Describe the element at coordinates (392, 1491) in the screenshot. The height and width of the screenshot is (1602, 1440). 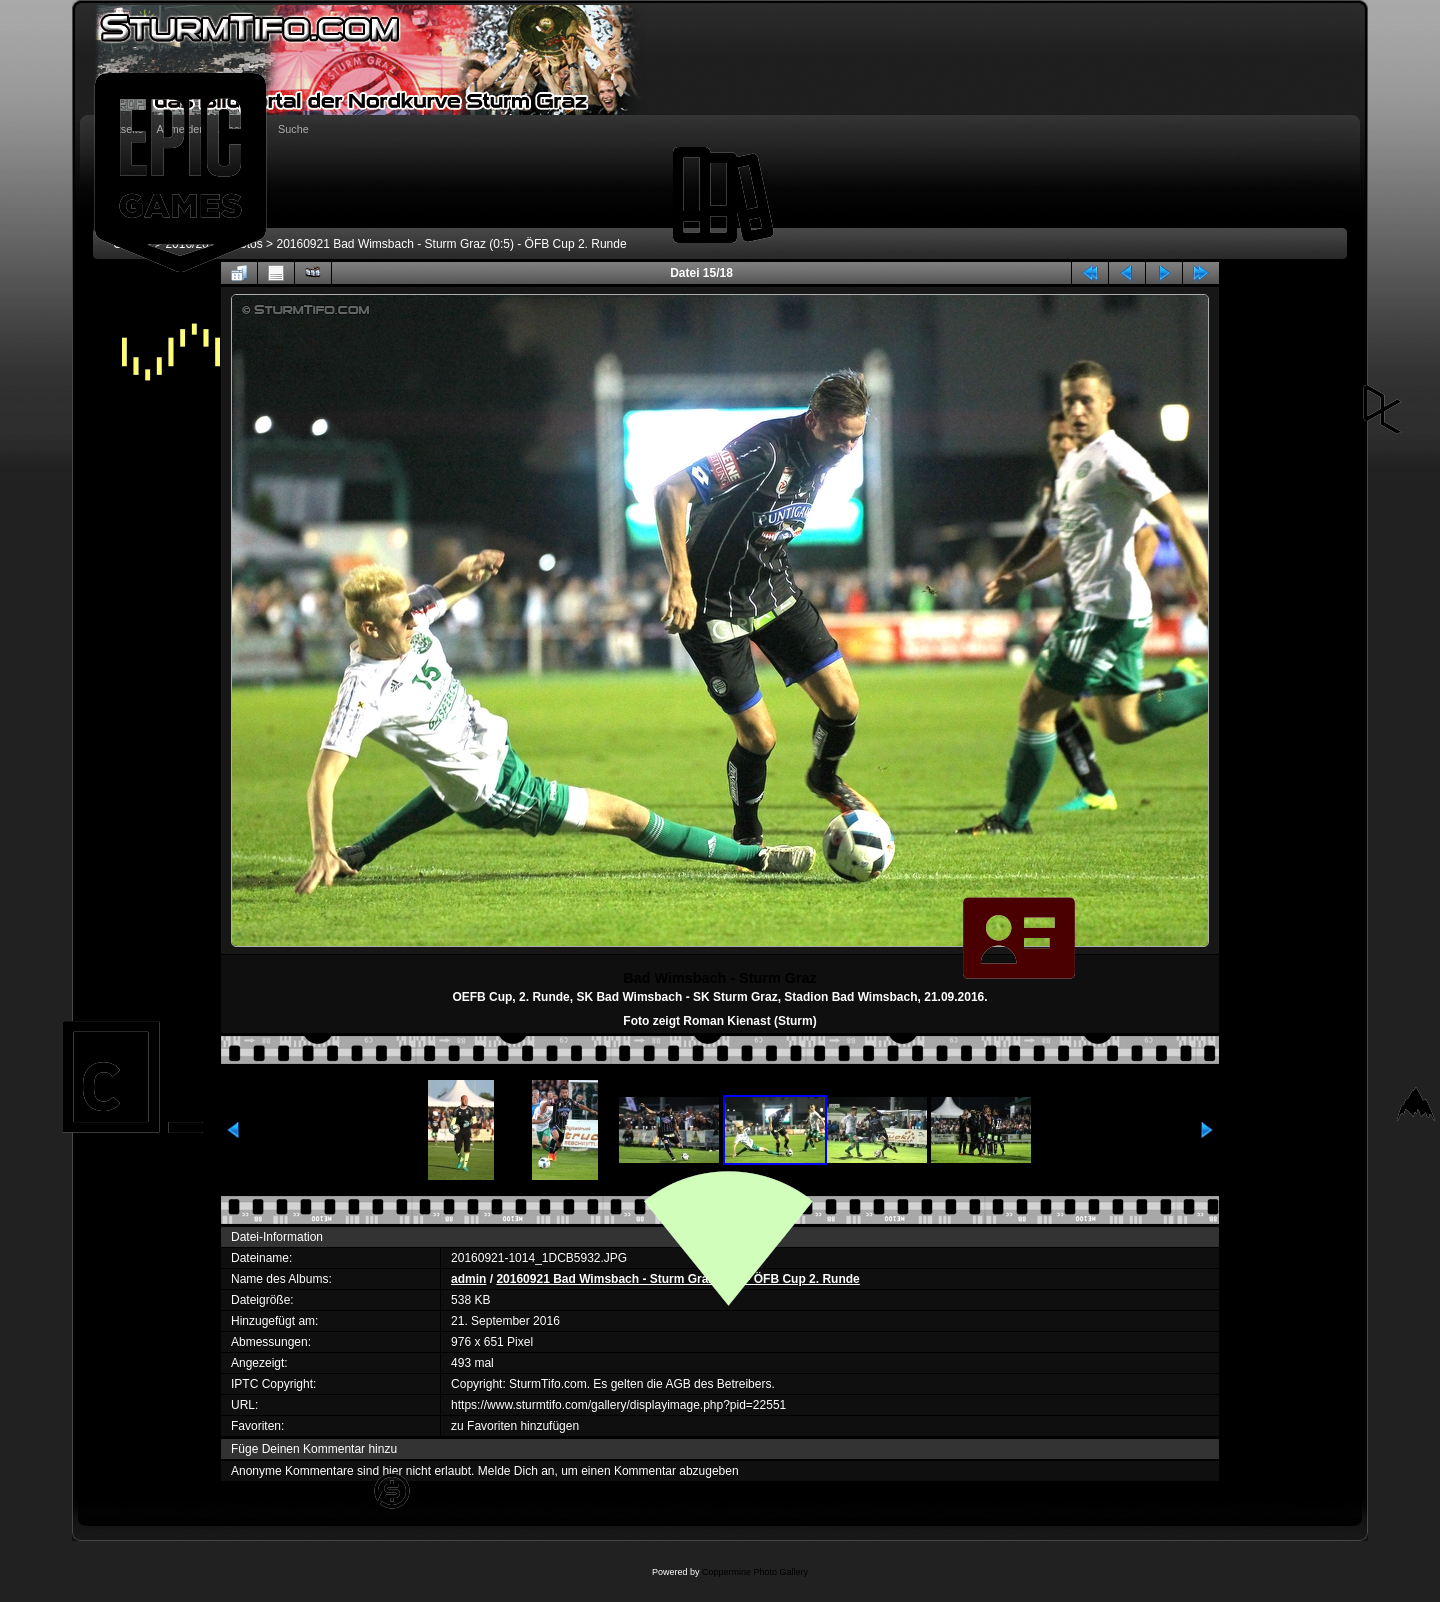
I see `request a refund for a purchase` at that location.